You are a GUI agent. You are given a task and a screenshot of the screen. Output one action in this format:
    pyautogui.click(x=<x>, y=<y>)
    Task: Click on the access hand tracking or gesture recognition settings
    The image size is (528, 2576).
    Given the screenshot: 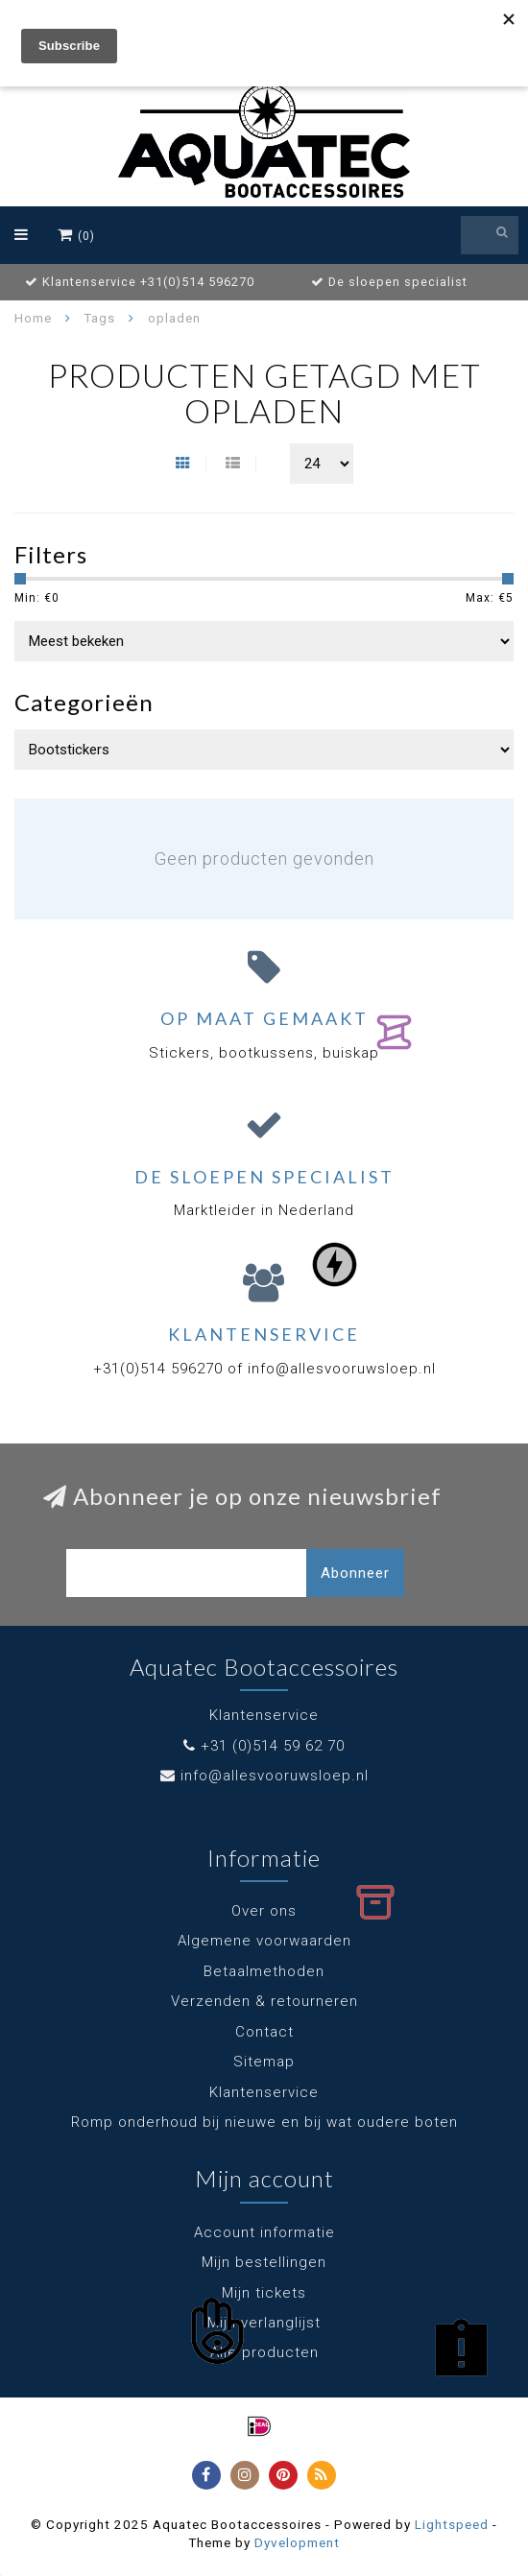 What is the action you would take?
    pyautogui.click(x=217, y=2330)
    